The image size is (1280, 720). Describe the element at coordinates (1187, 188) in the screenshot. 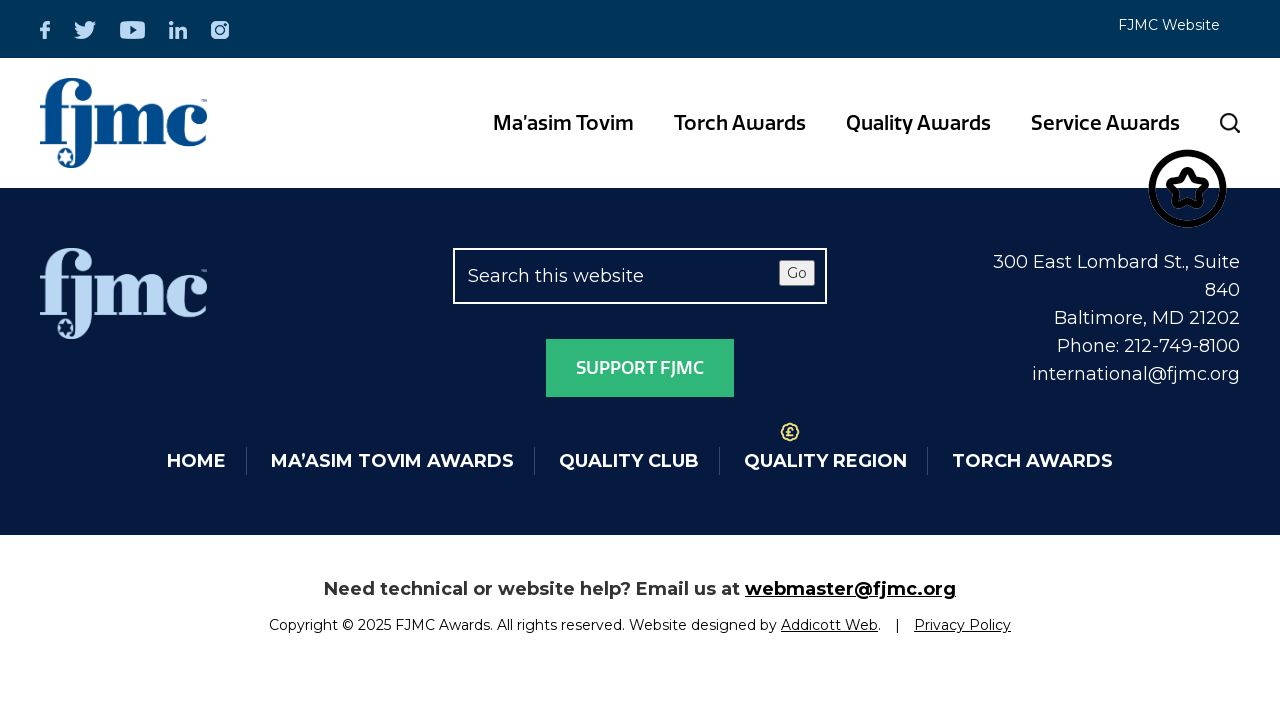

I see `add to favorites` at that location.